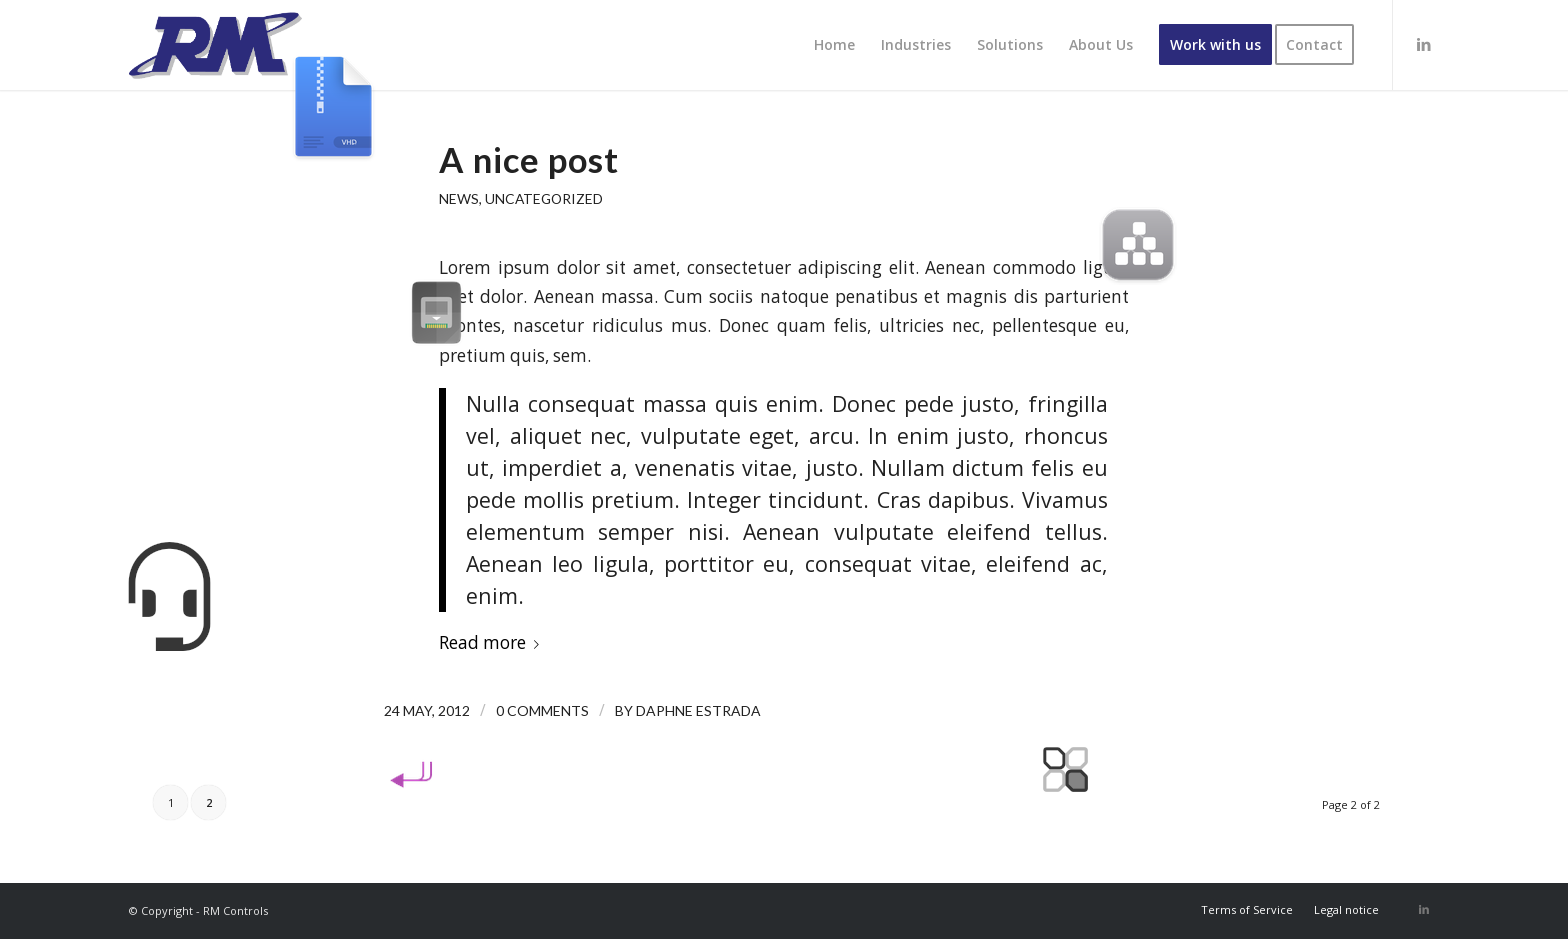 This screenshot has height=939, width=1568. I want to click on audio or headset settings, so click(169, 596).